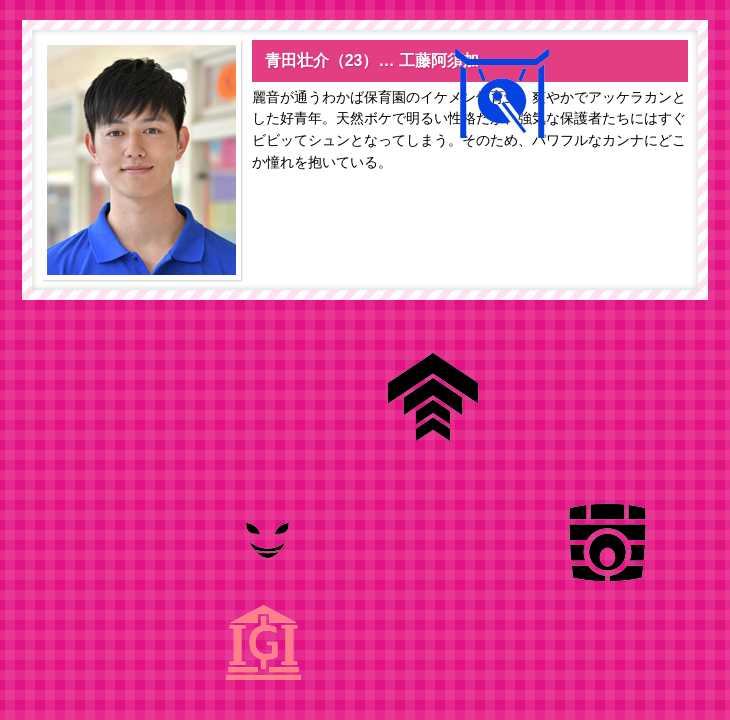  Describe the element at coordinates (607, 542) in the screenshot. I see `access barrel or keg inventory in game` at that location.